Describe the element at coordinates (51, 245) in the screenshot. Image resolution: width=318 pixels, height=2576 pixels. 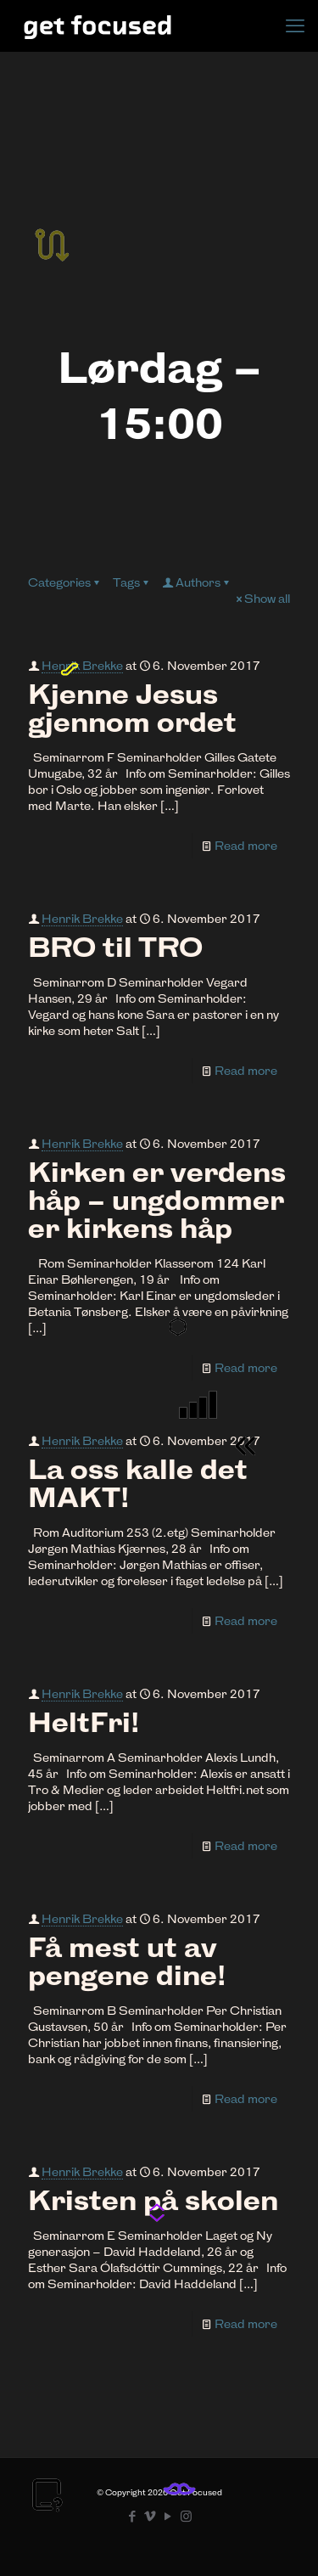
I see `indicates an s-curve or winding path ahead` at that location.